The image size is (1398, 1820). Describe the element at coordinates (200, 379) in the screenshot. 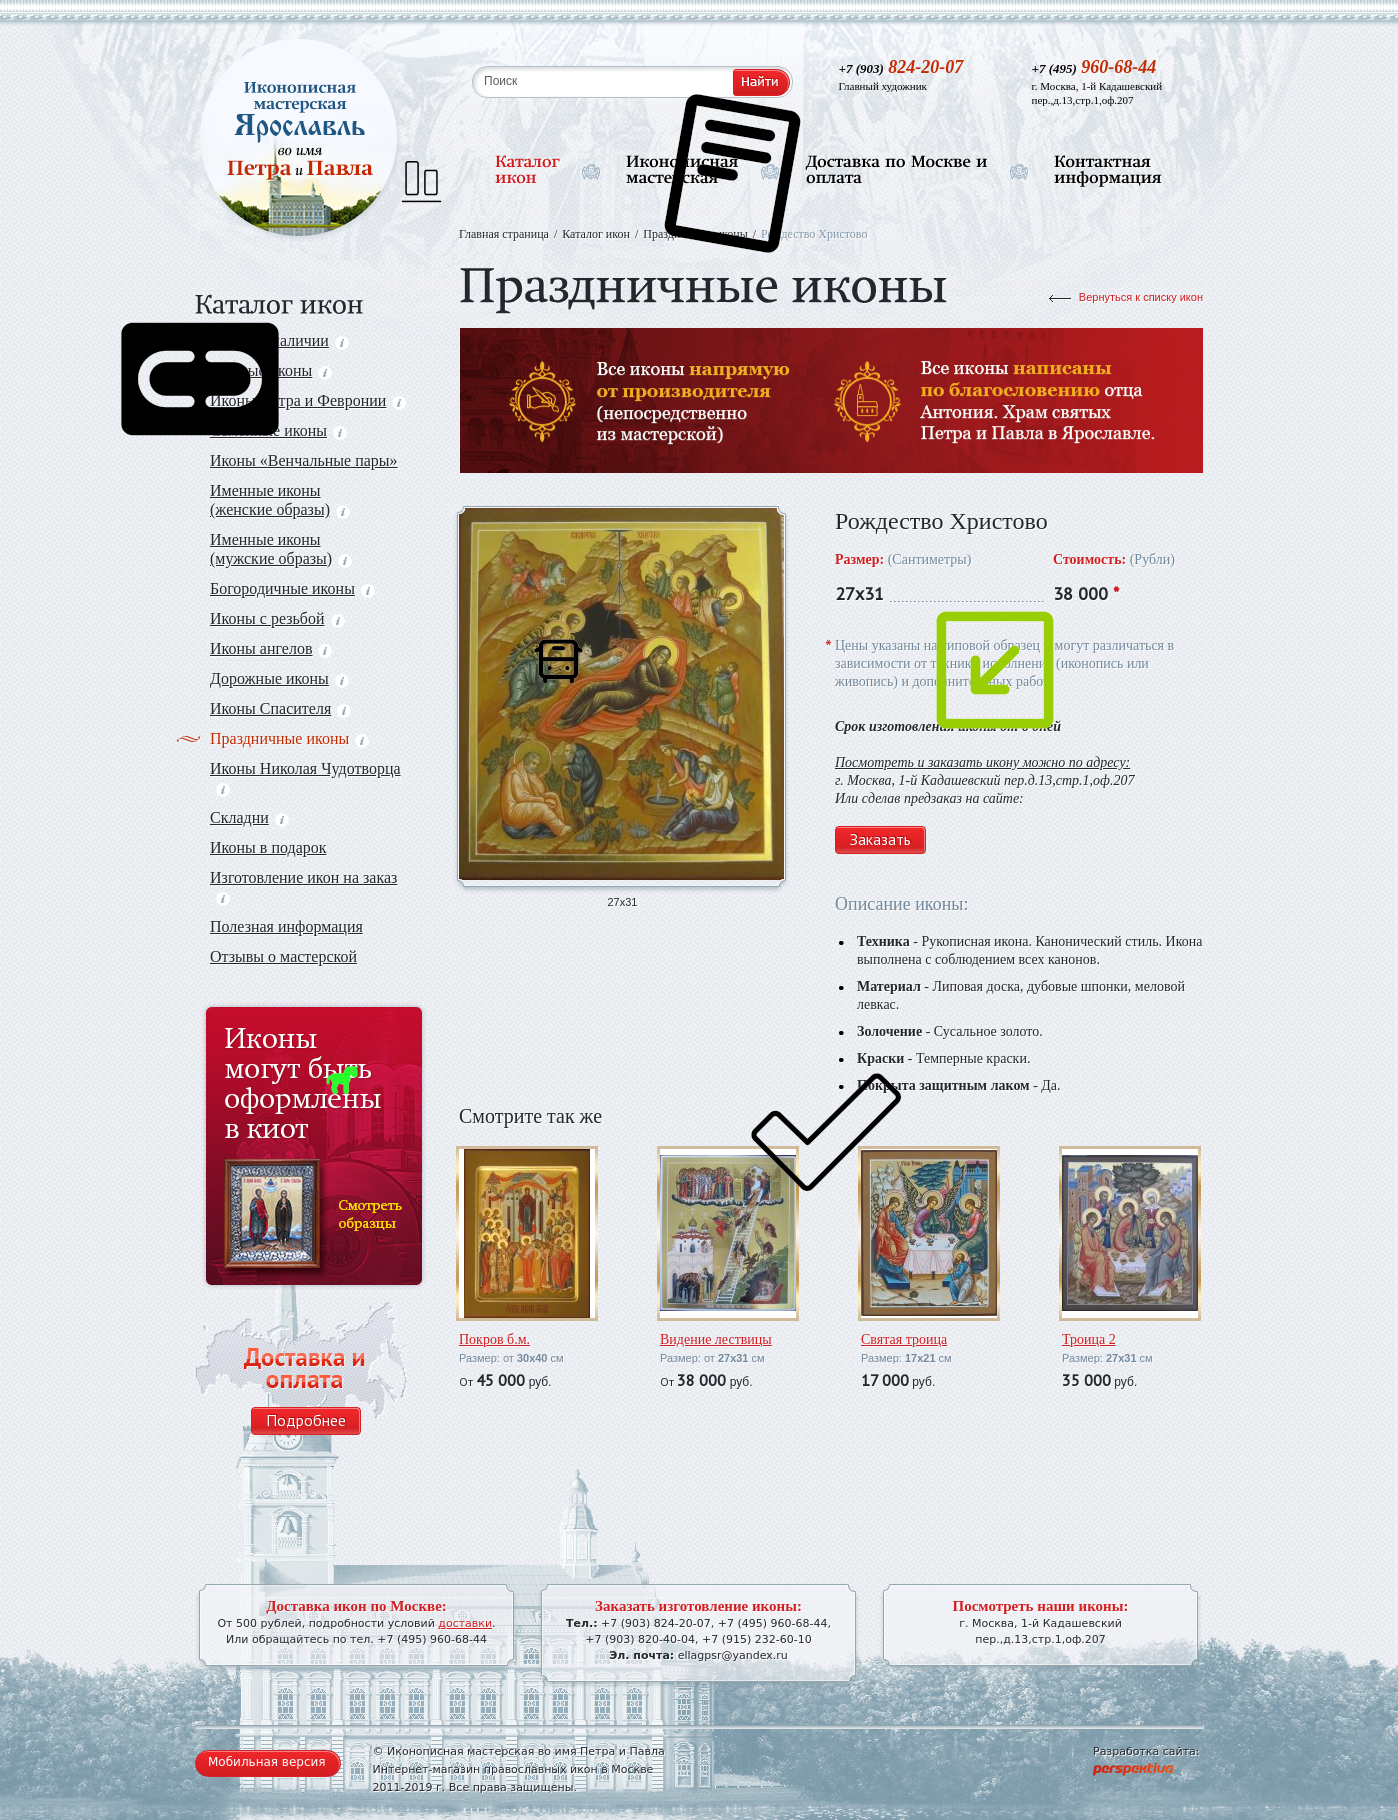

I see `unlink or disconnect a shared resource` at that location.